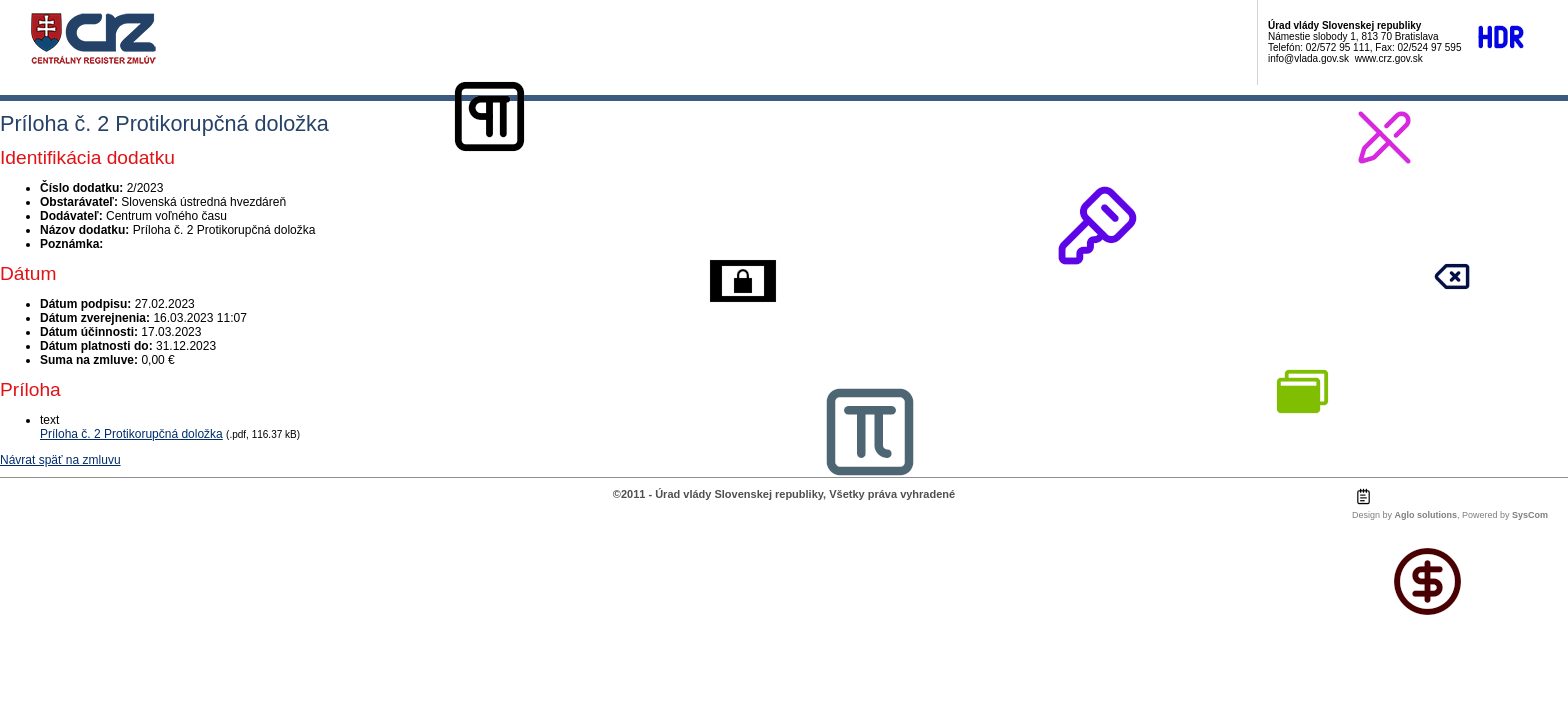 The width and height of the screenshot is (1568, 720). I want to click on lock screen in landscape orientation, so click(743, 281).